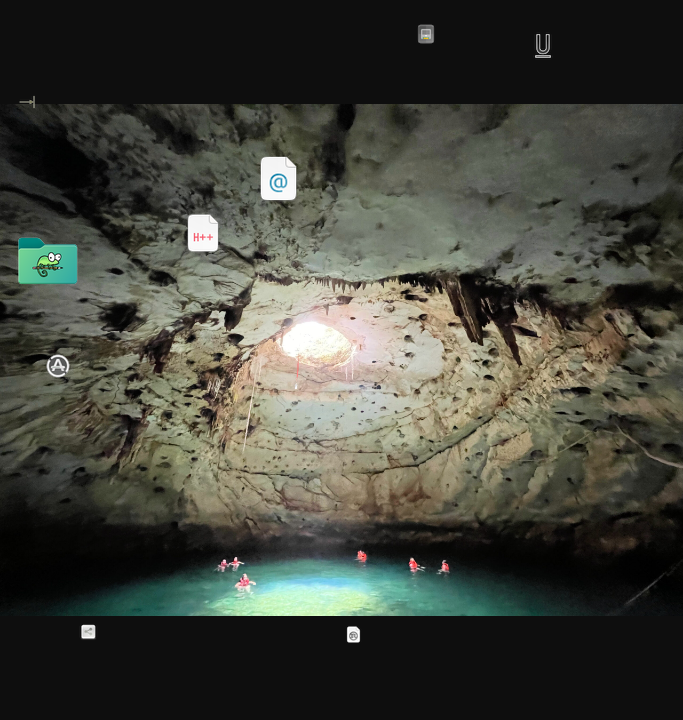  Describe the element at coordinates (426, 34) in the screenshot. I see `sega genesis ROM file` at that location.